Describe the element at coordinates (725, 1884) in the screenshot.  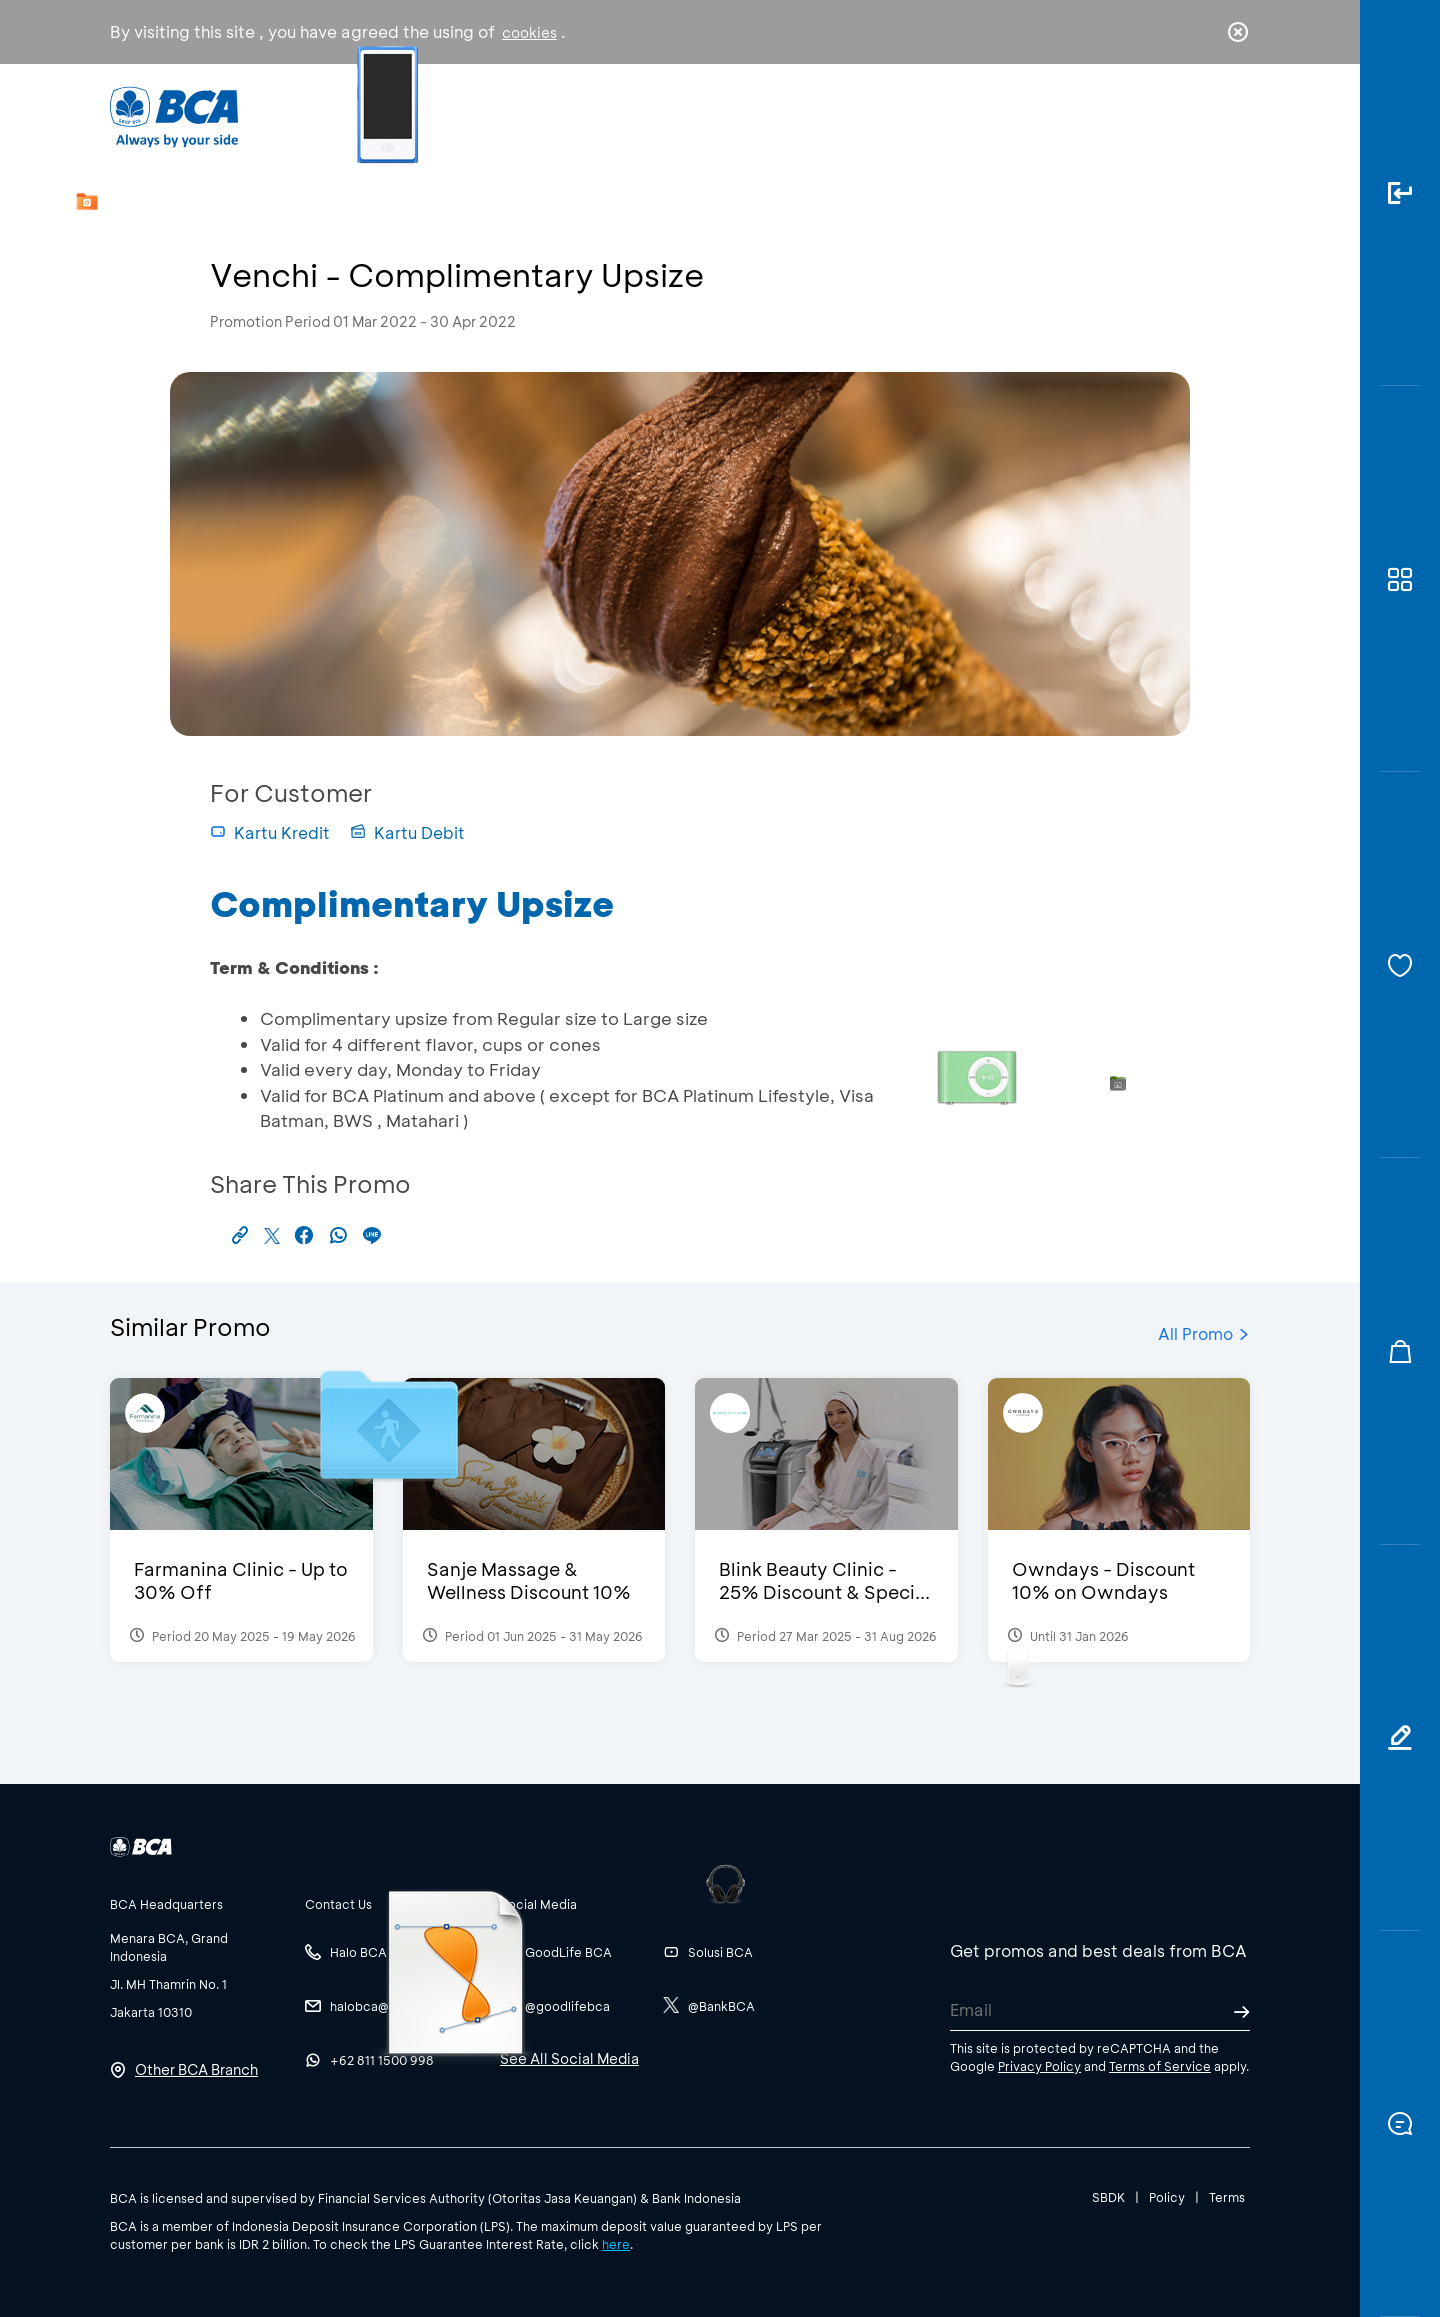
I see `audio output device connected` at that location.